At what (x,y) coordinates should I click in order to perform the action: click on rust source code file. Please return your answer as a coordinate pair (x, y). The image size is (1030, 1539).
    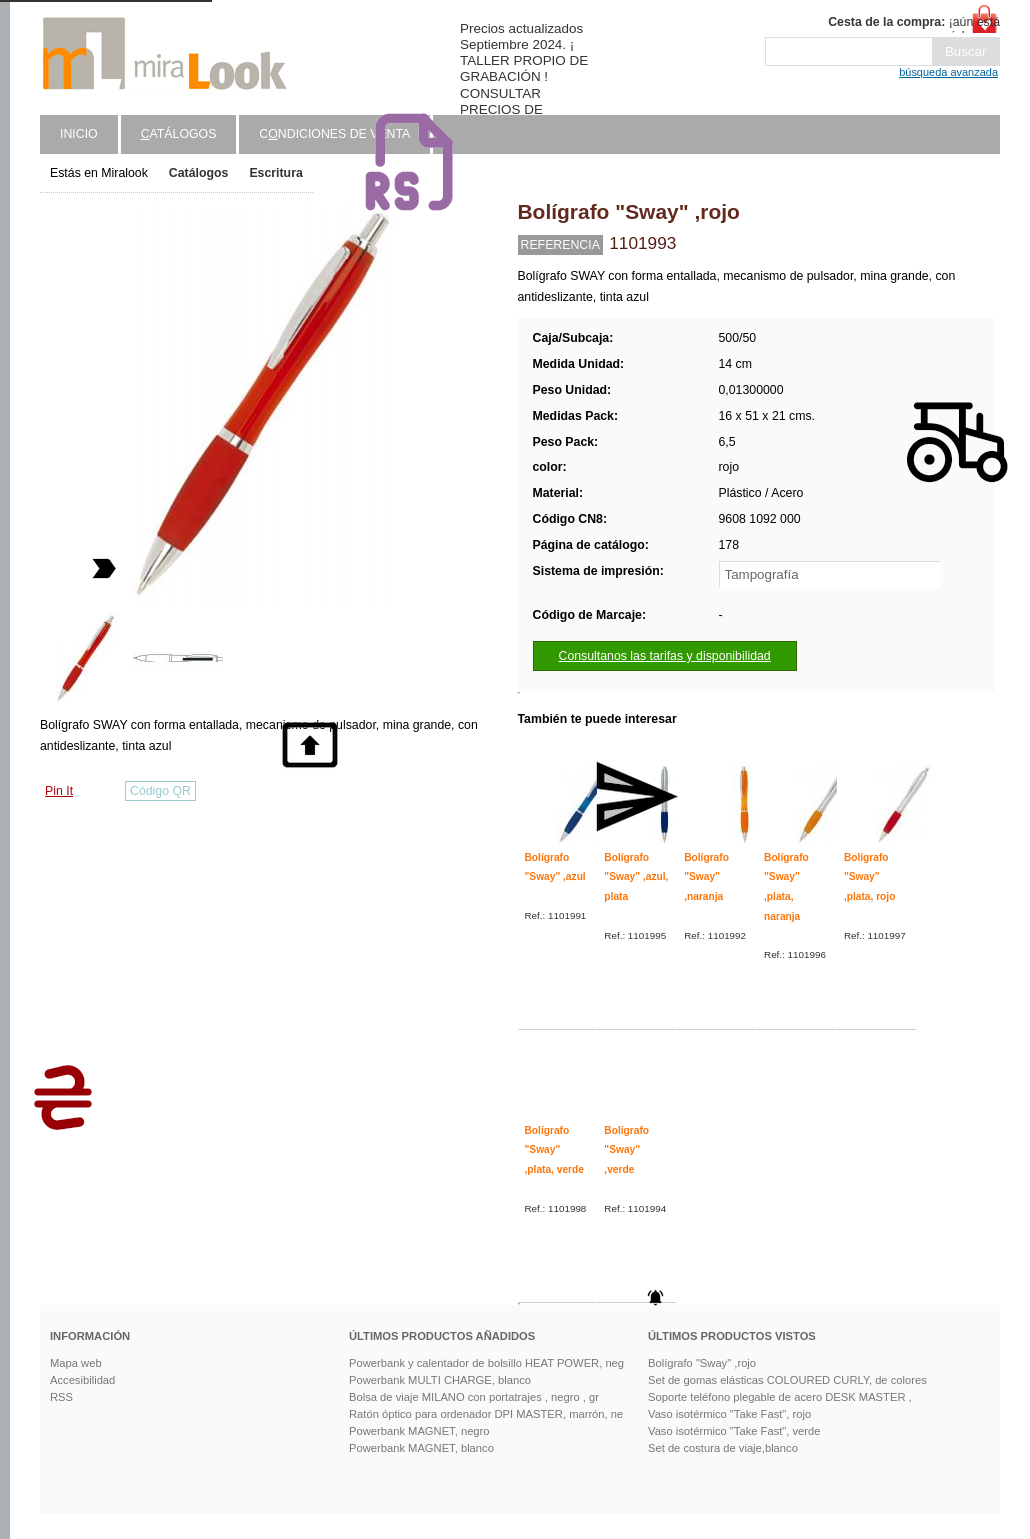
    Looking at the image, I should click on (414, 162).